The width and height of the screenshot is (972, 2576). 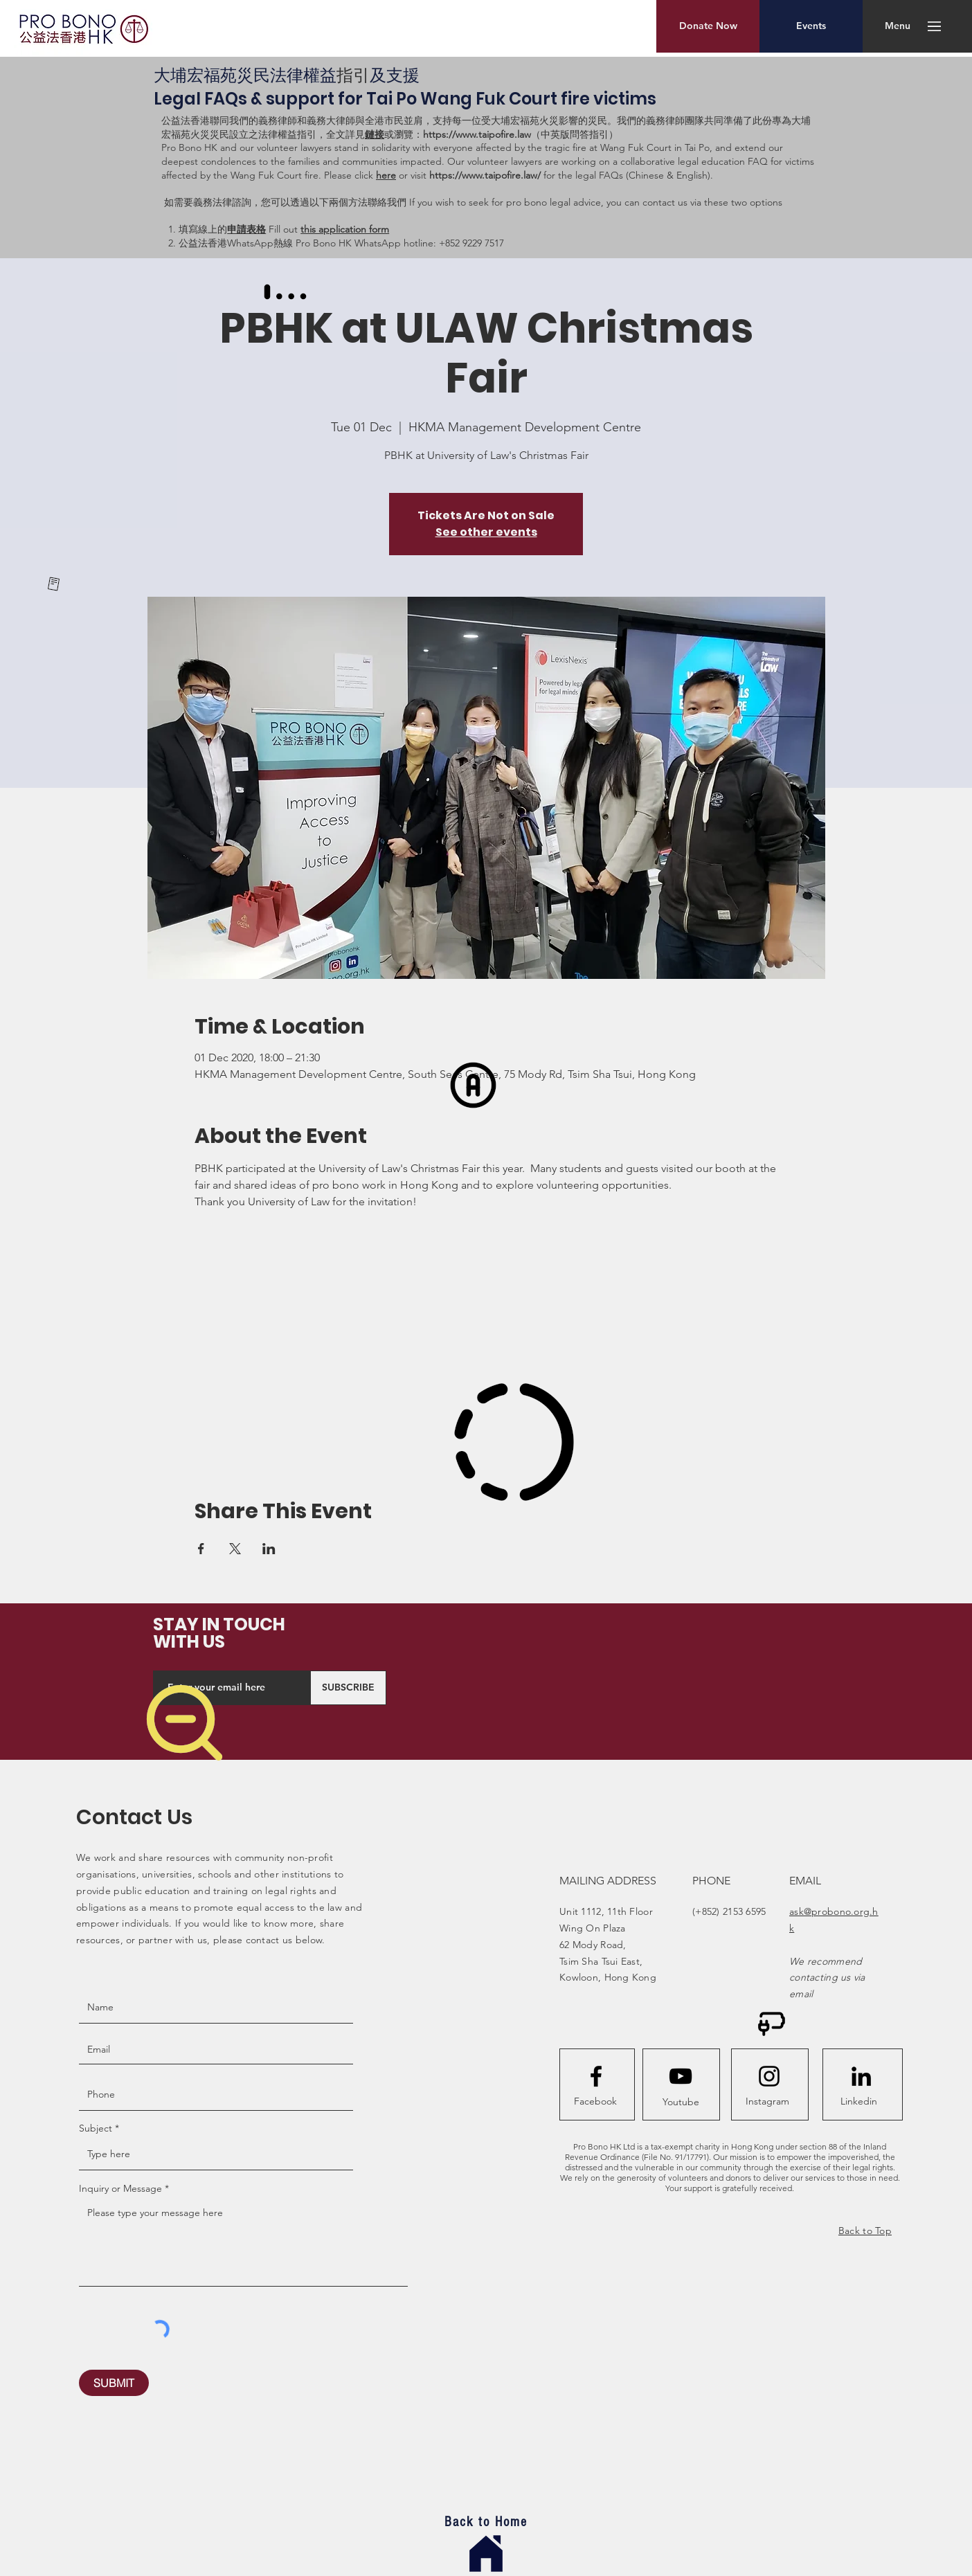 I want to click on zoom out to see more of the view, so click(x=184, y=1722).